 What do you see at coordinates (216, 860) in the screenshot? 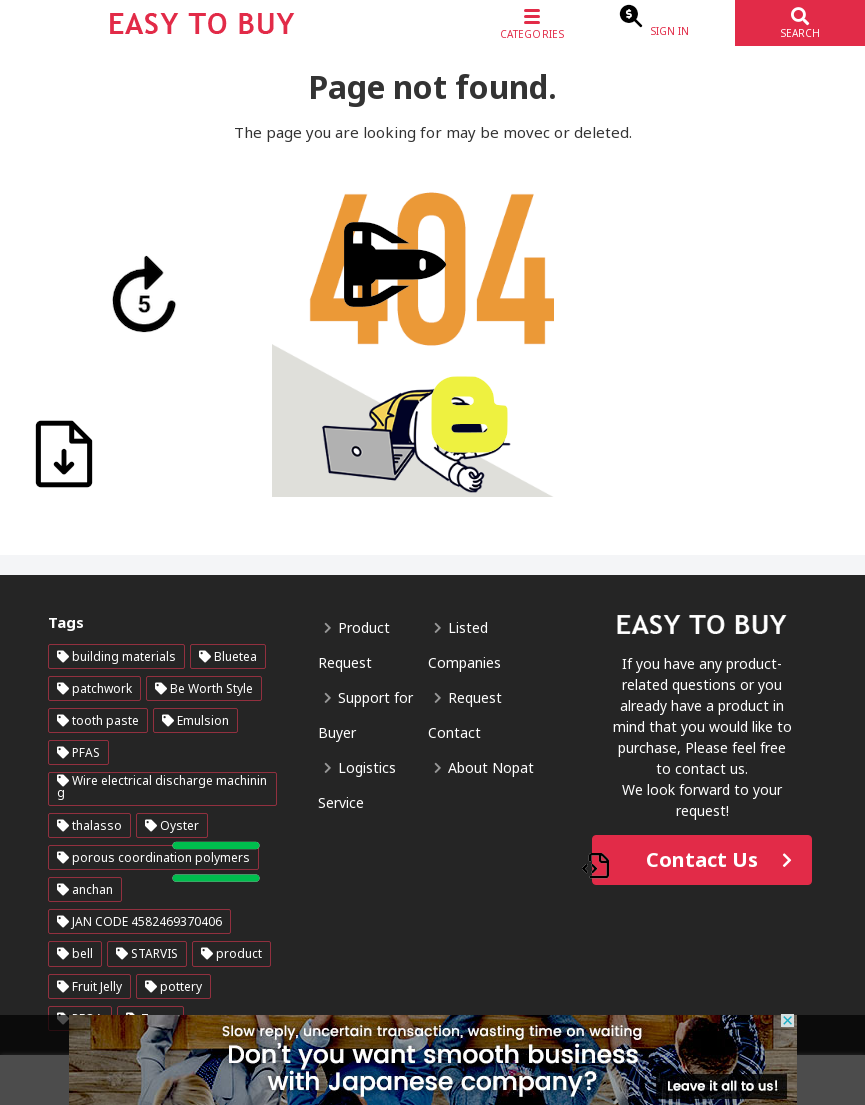
I see `open navigation menu` at bounding box center [216, 860].